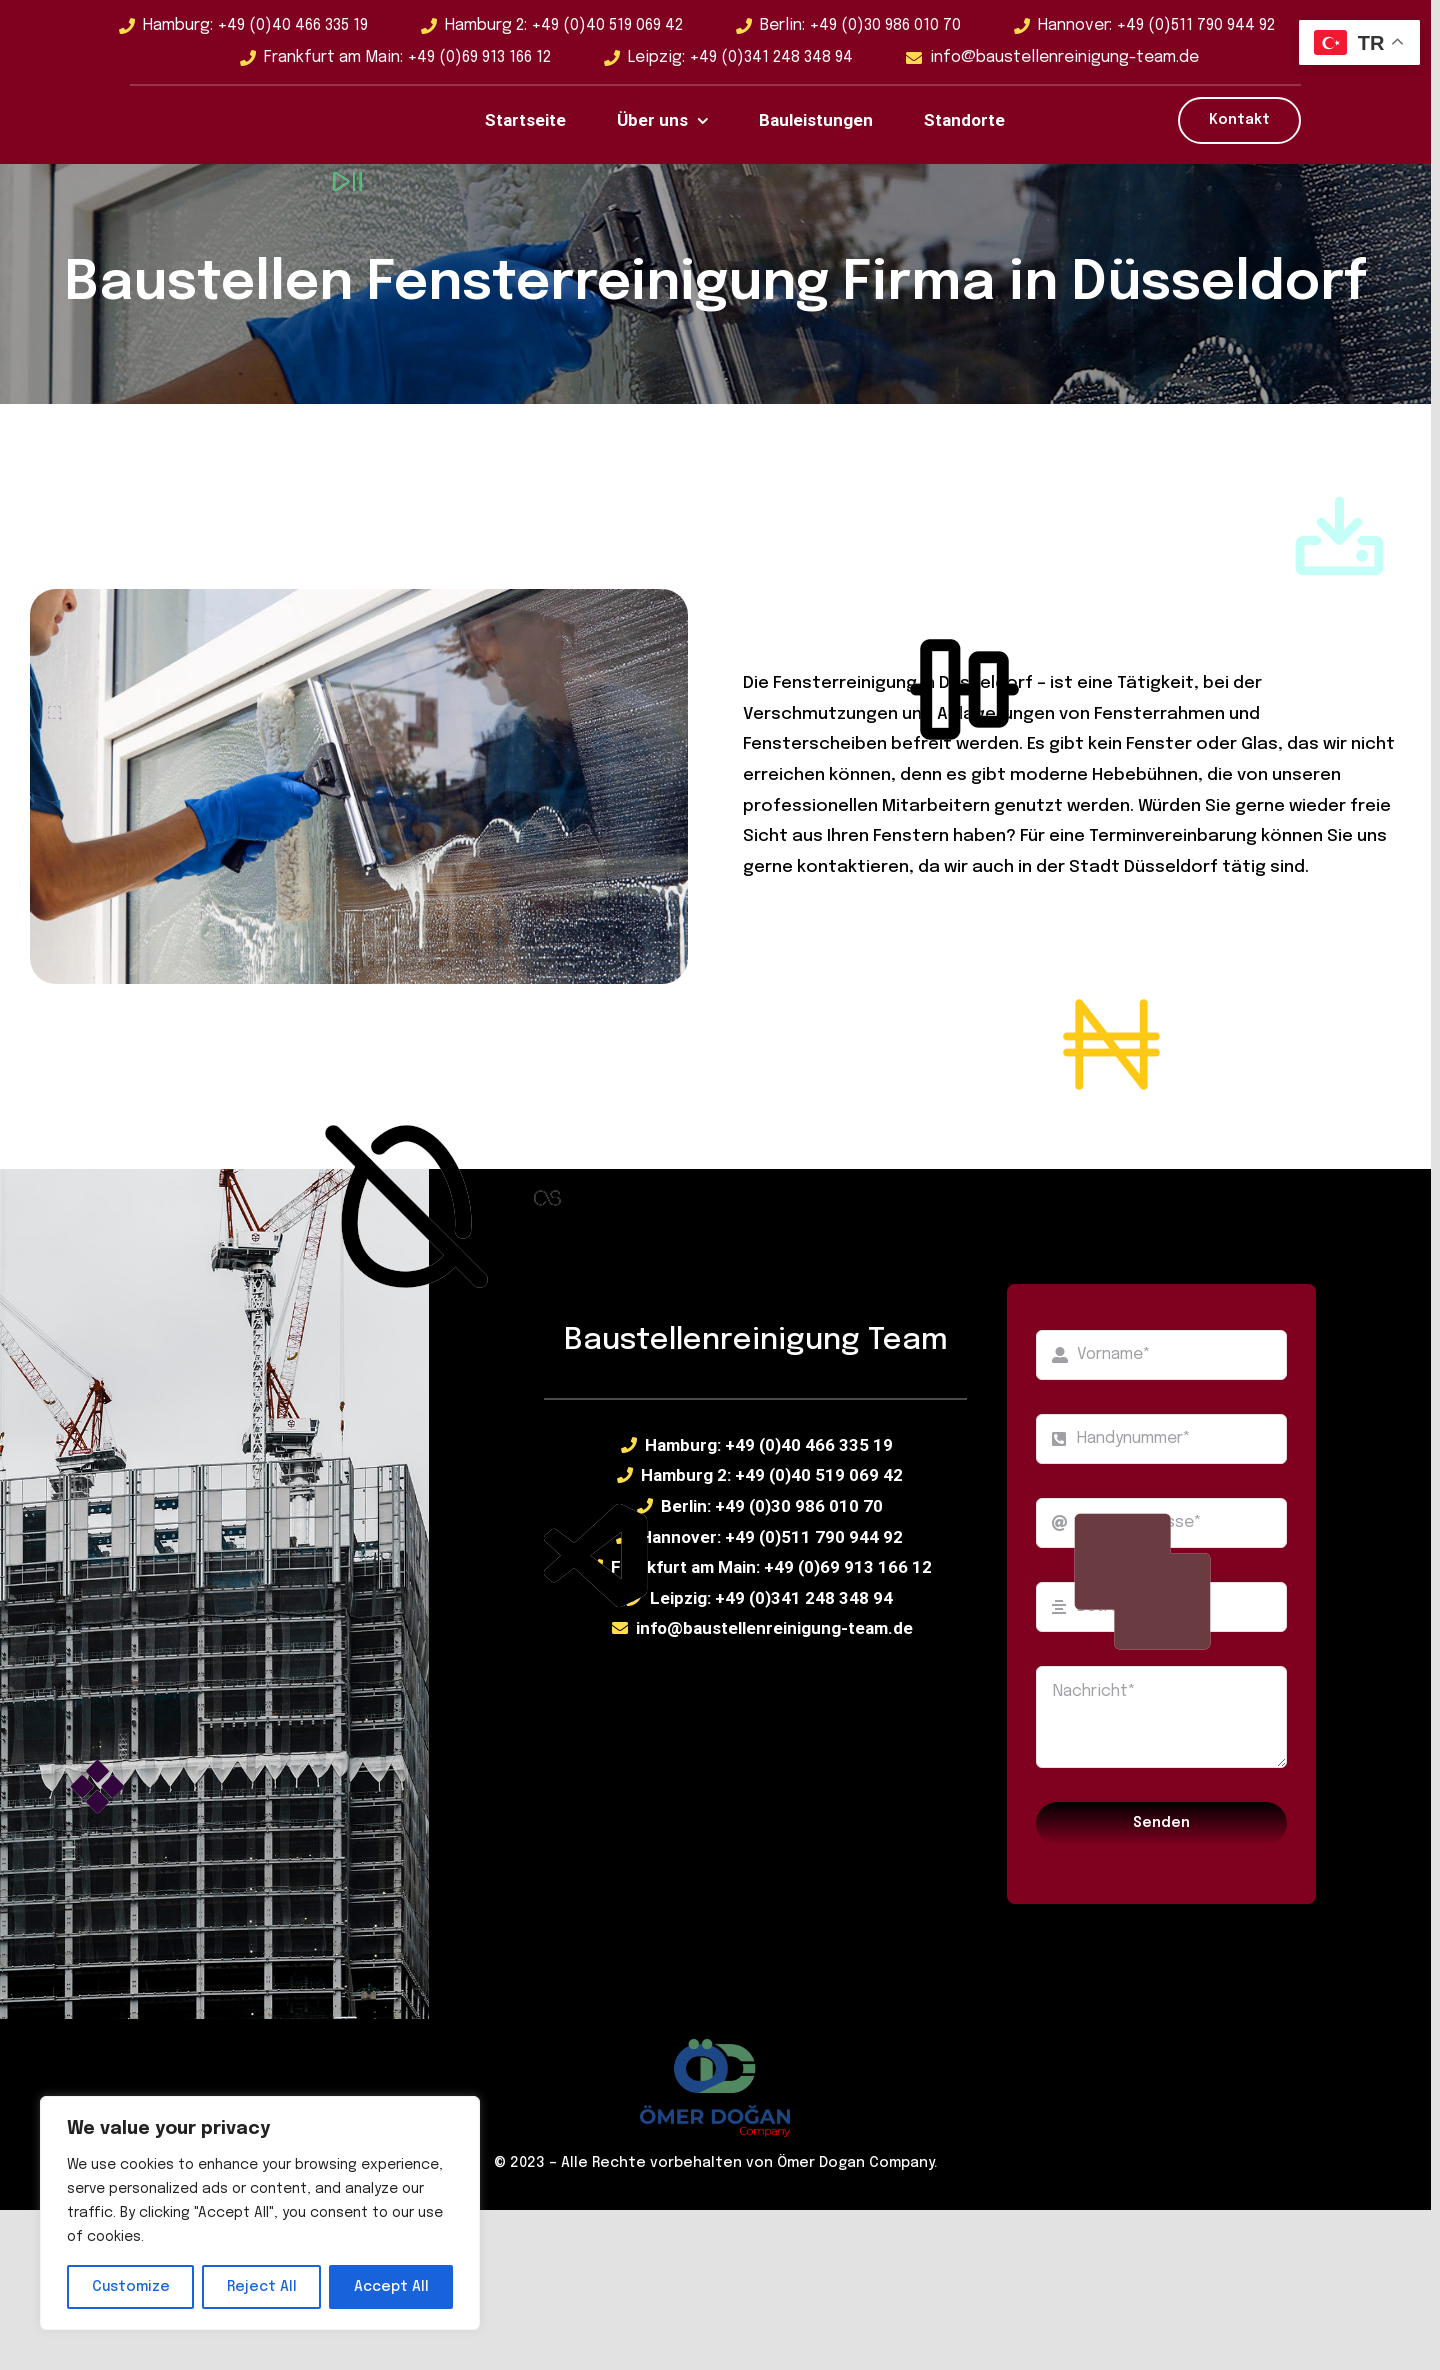 The image size is (1440, 2370). I want to click on merge or unite selected layers, so click(1142, 1581).